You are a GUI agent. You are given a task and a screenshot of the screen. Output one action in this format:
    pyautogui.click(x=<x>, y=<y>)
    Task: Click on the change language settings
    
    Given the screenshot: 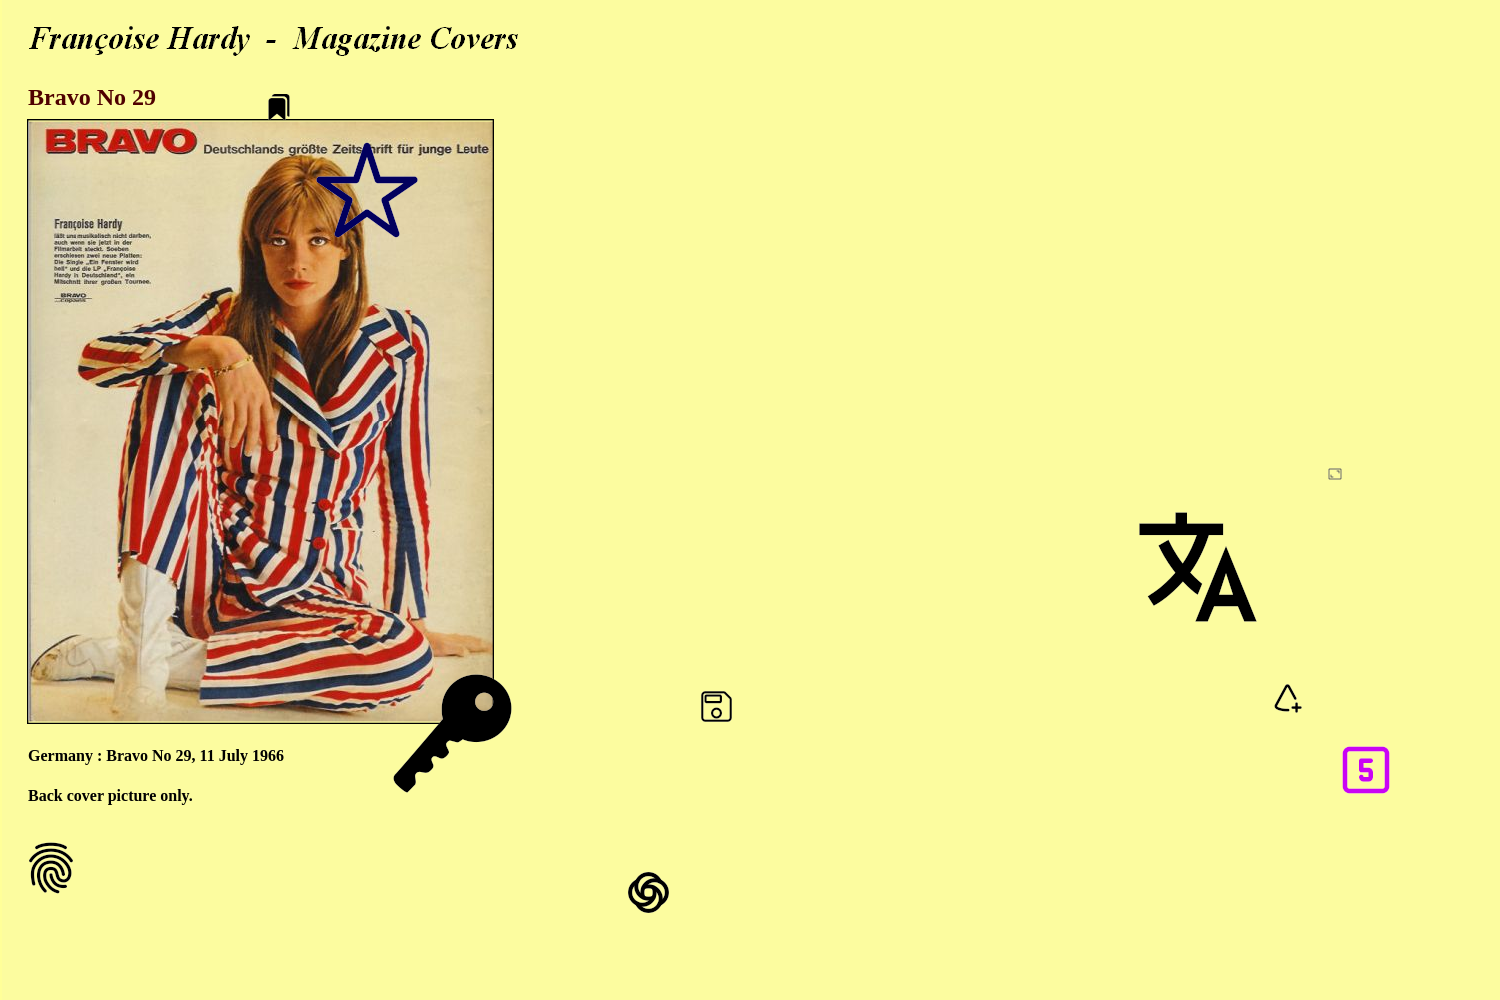 What is the action you would take?
    pyautogui.click(x=1198, y=567)
    